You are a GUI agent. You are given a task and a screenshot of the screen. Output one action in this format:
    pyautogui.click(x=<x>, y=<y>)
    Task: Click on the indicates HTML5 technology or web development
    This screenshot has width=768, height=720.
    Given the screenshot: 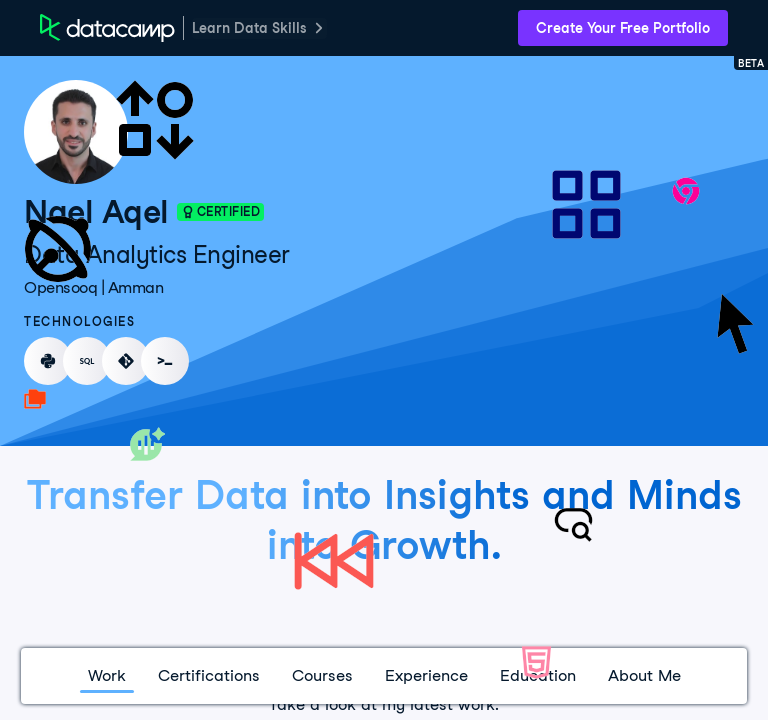 What is the action you would take?
    pyautogui.click(x=536, y=662)
    